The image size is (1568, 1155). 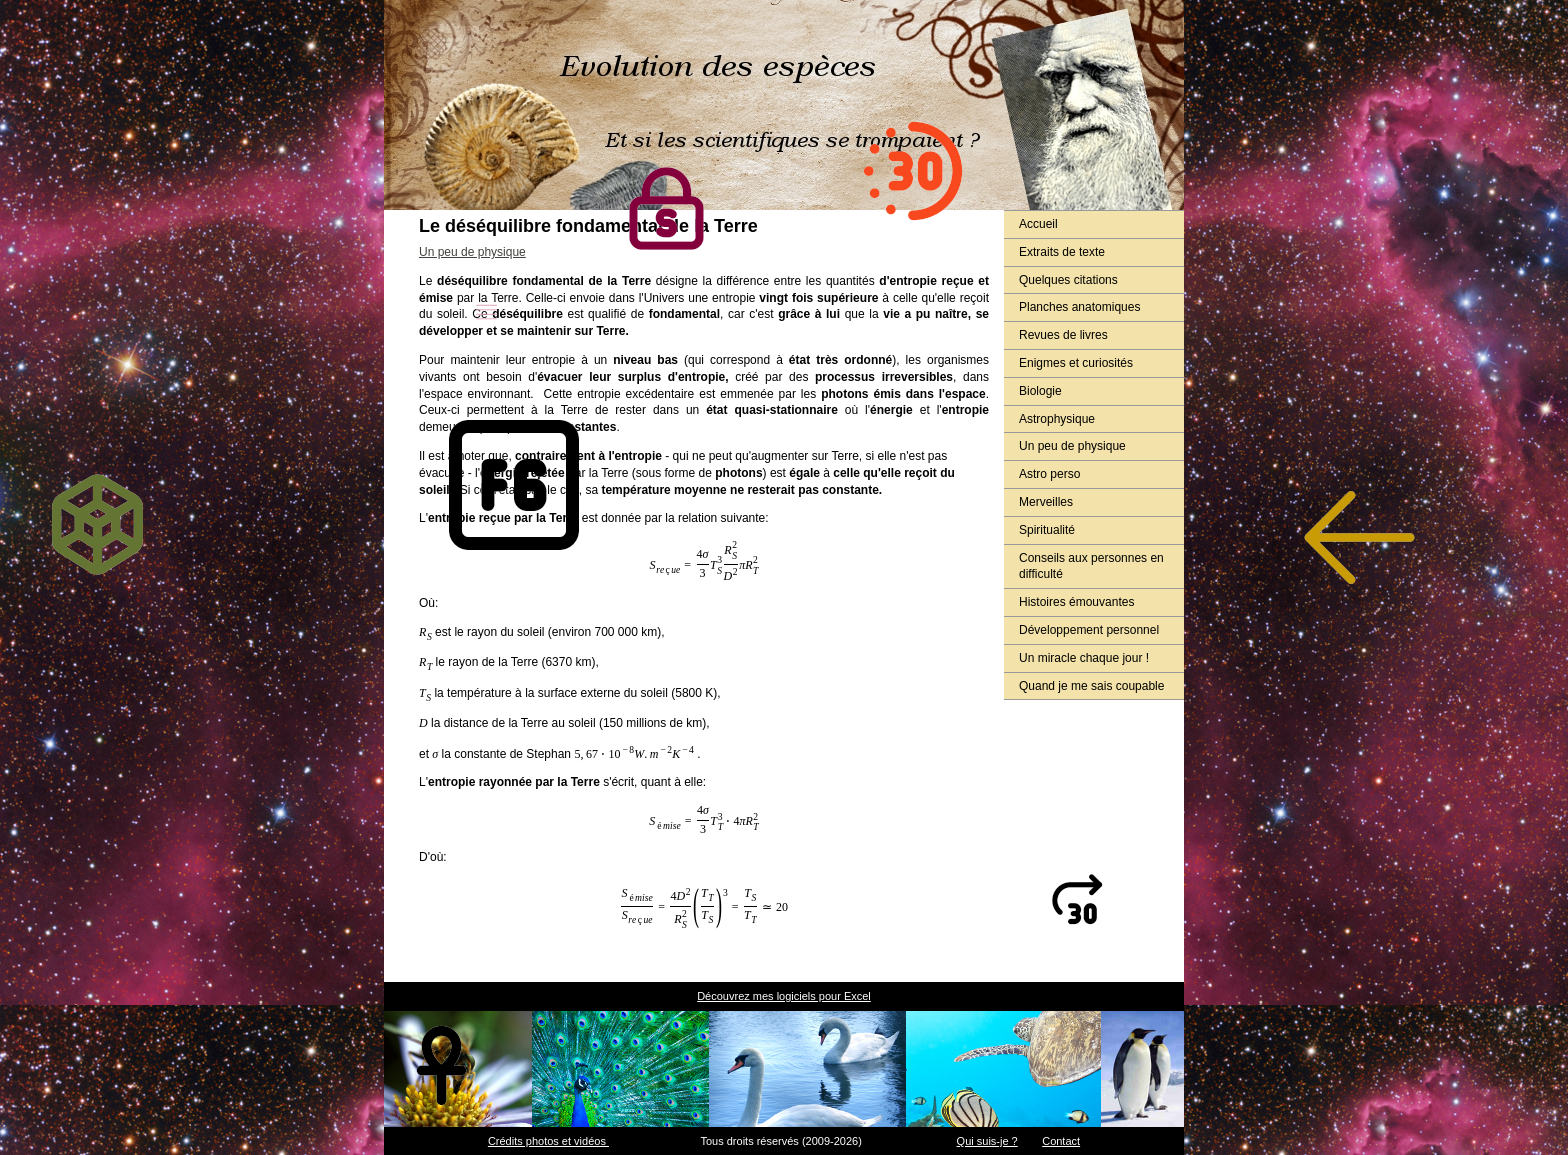 I want to click on indicates egyptian or ancient history content, so click(x=441, y=1065).